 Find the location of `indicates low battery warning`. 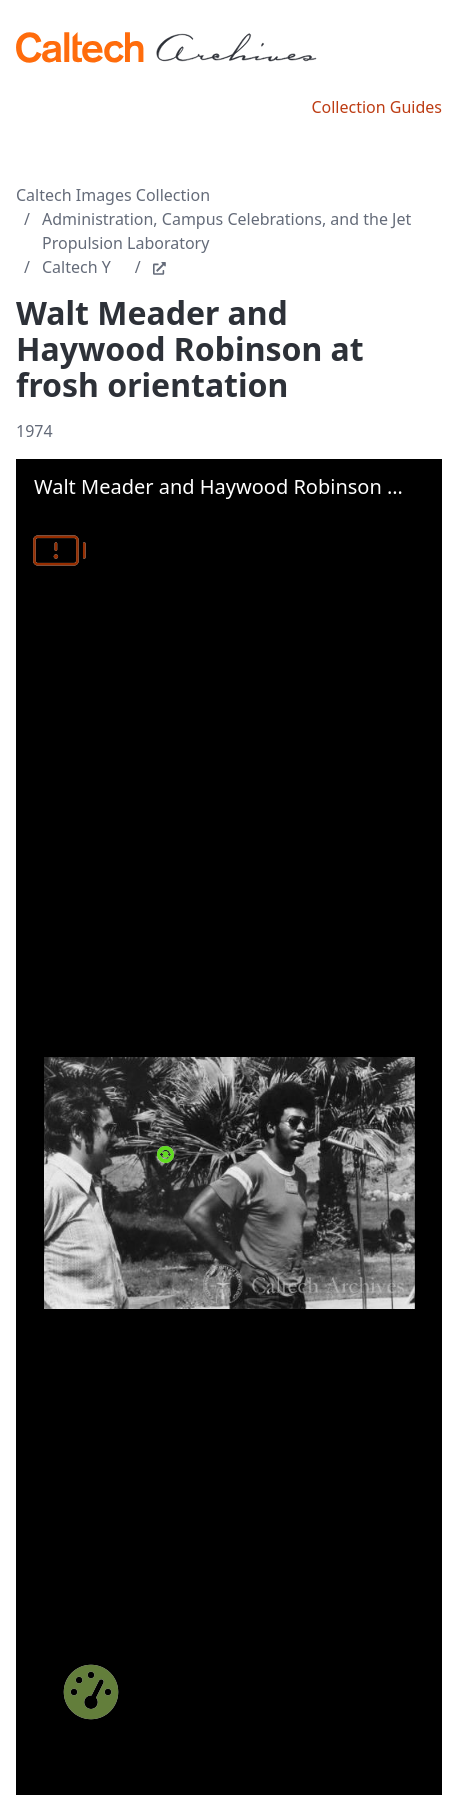

indicates low battery warning is located at coordinates (58, 550).